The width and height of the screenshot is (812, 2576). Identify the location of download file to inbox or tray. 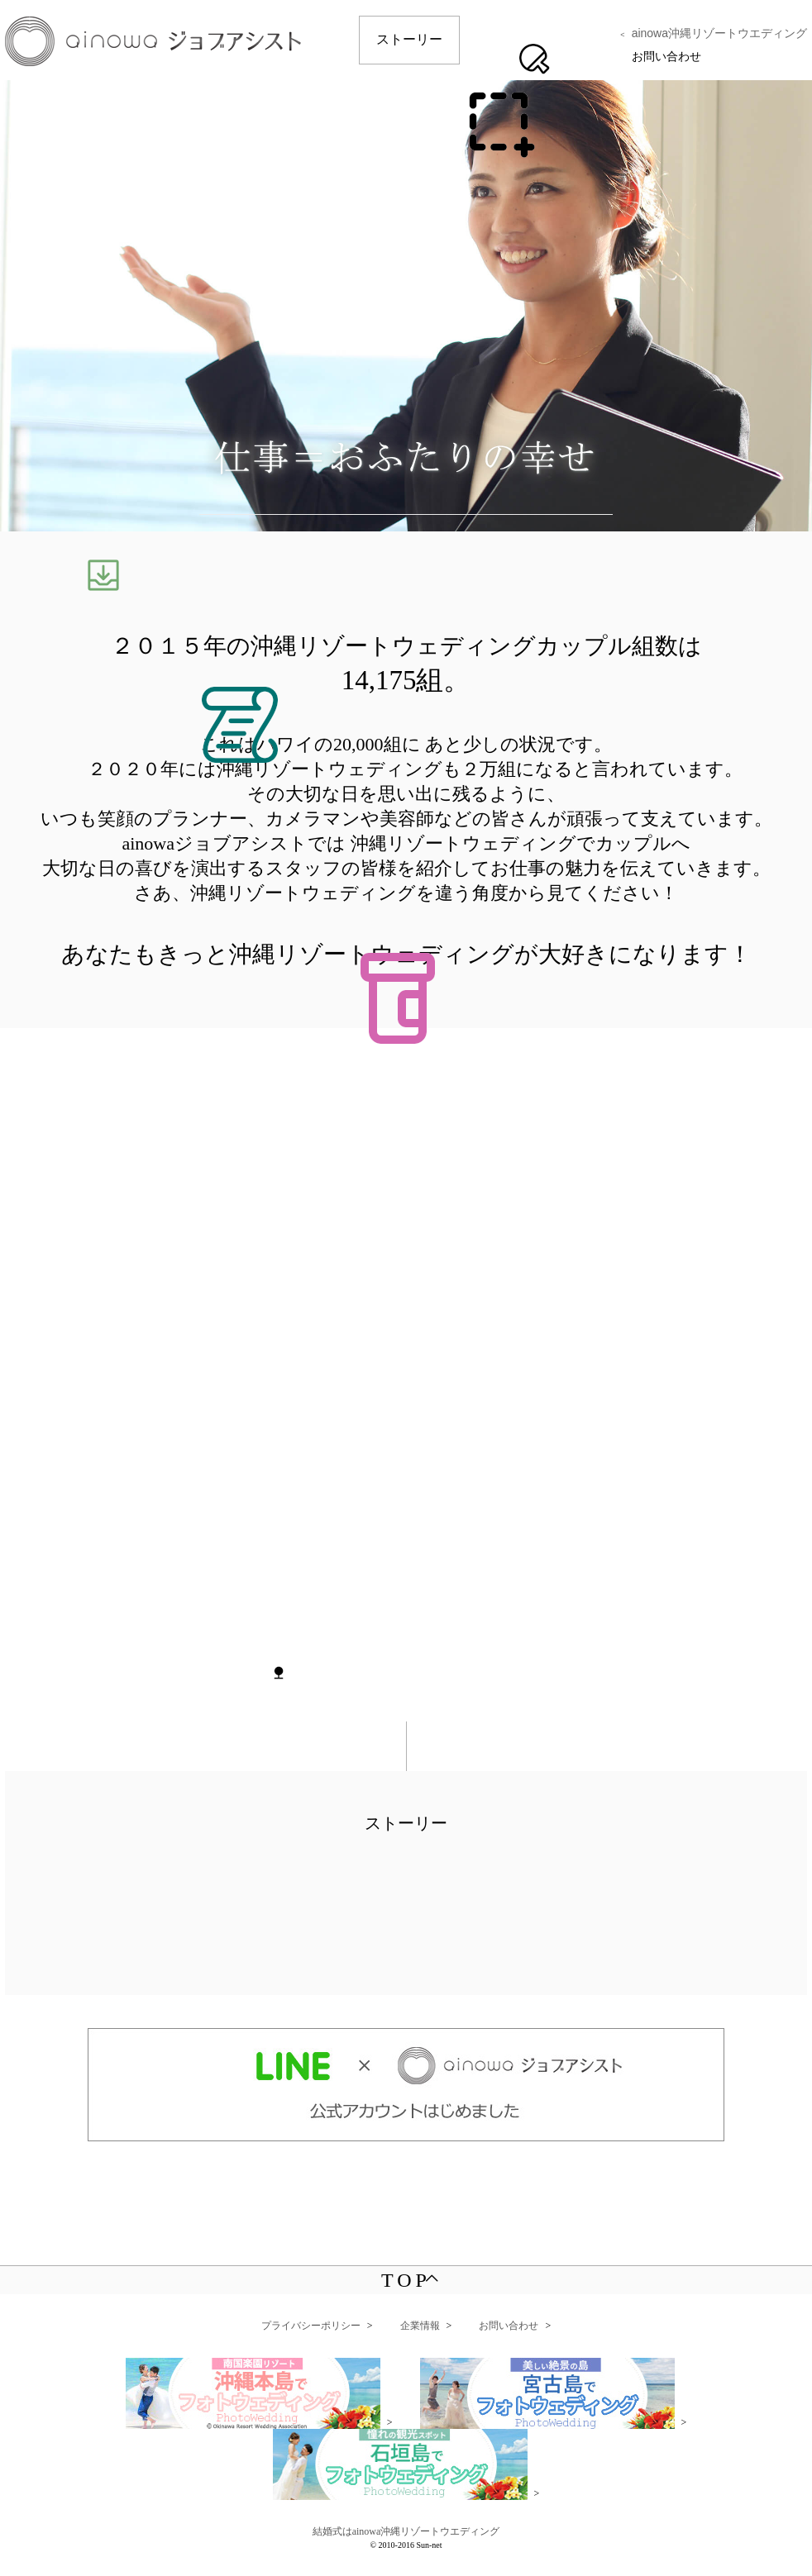
(103, 575).